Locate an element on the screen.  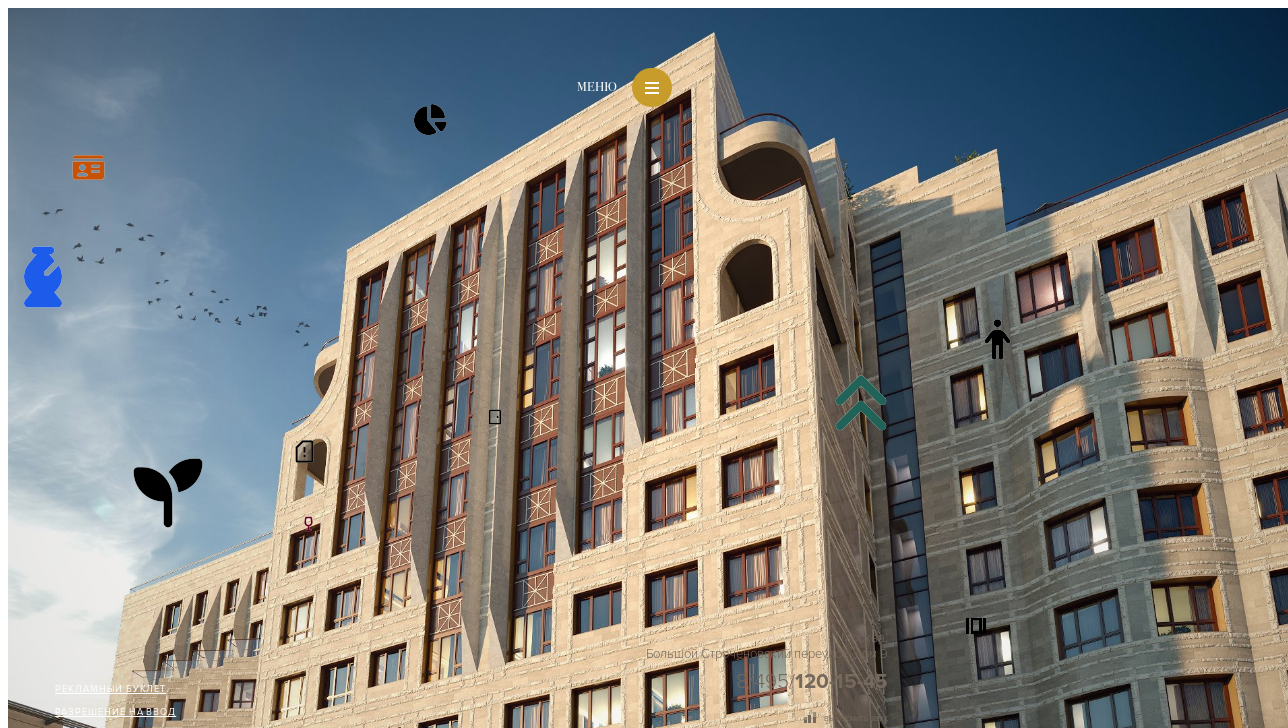
switch to column or array view layout is located at coordinates (975, 626).